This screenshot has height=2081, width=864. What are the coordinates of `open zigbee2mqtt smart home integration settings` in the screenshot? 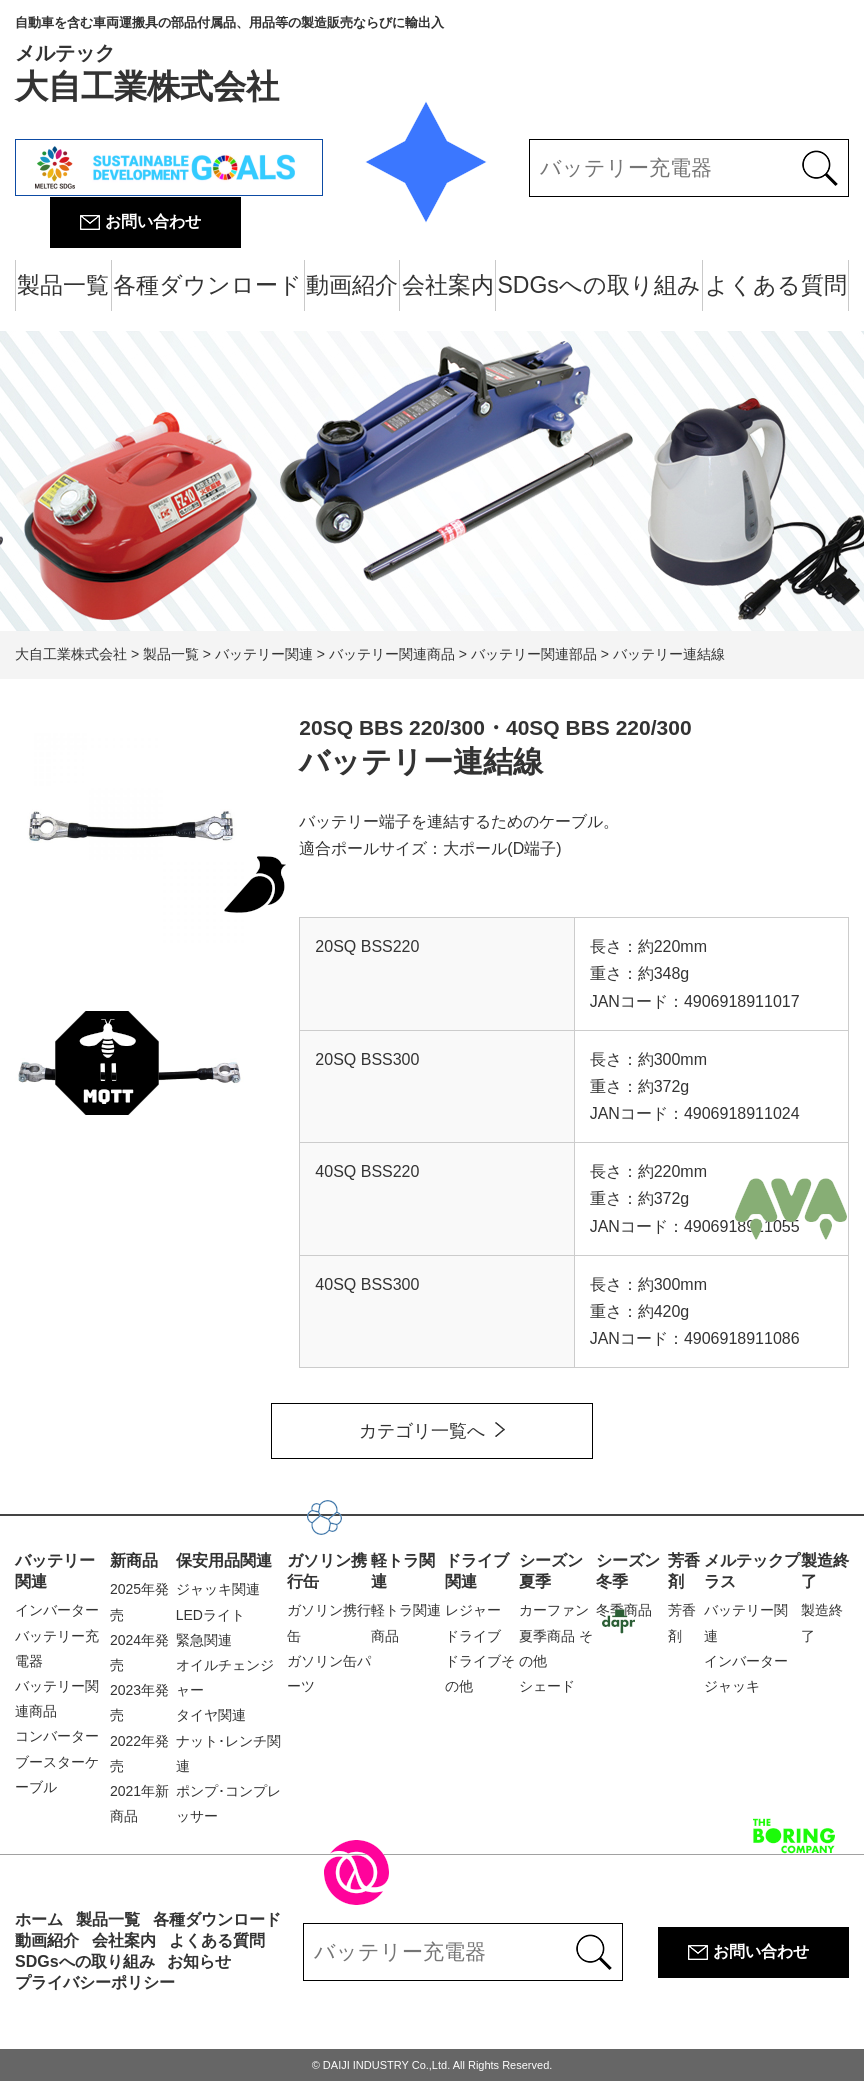 It's located at (107, 1063).